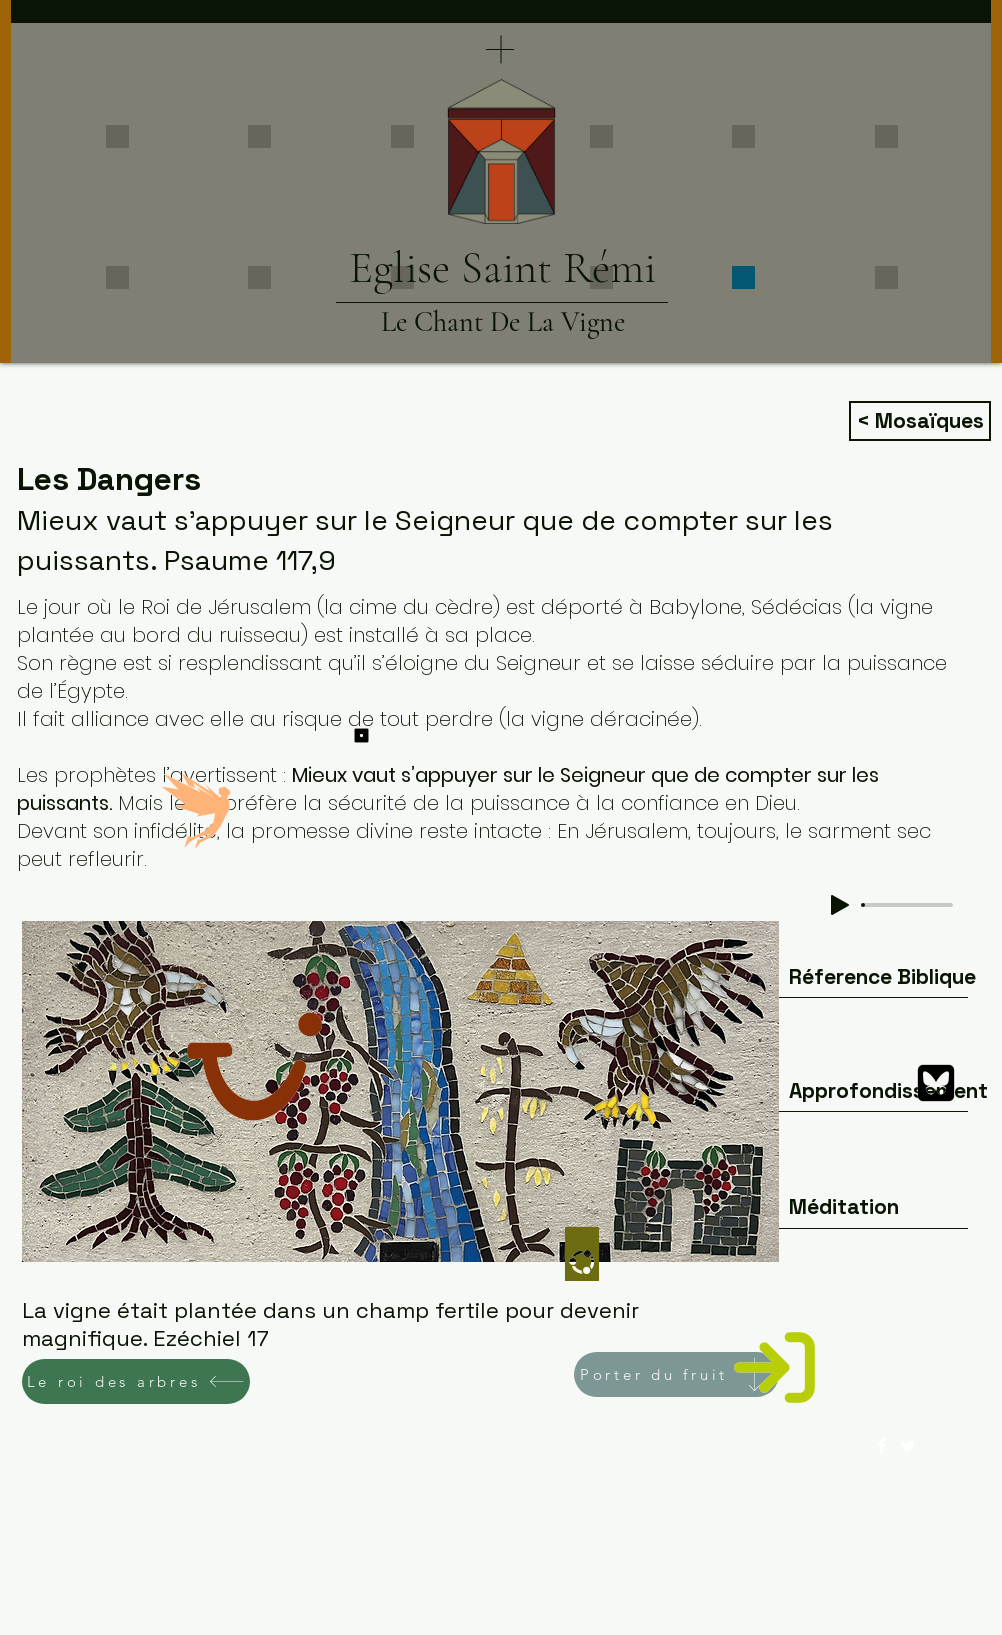 The width and height of the screenshot is (1002, 1635). Describe the element at coordinates (196, 811) in the screenshot. I see `studiovinari brand logo` at that location.